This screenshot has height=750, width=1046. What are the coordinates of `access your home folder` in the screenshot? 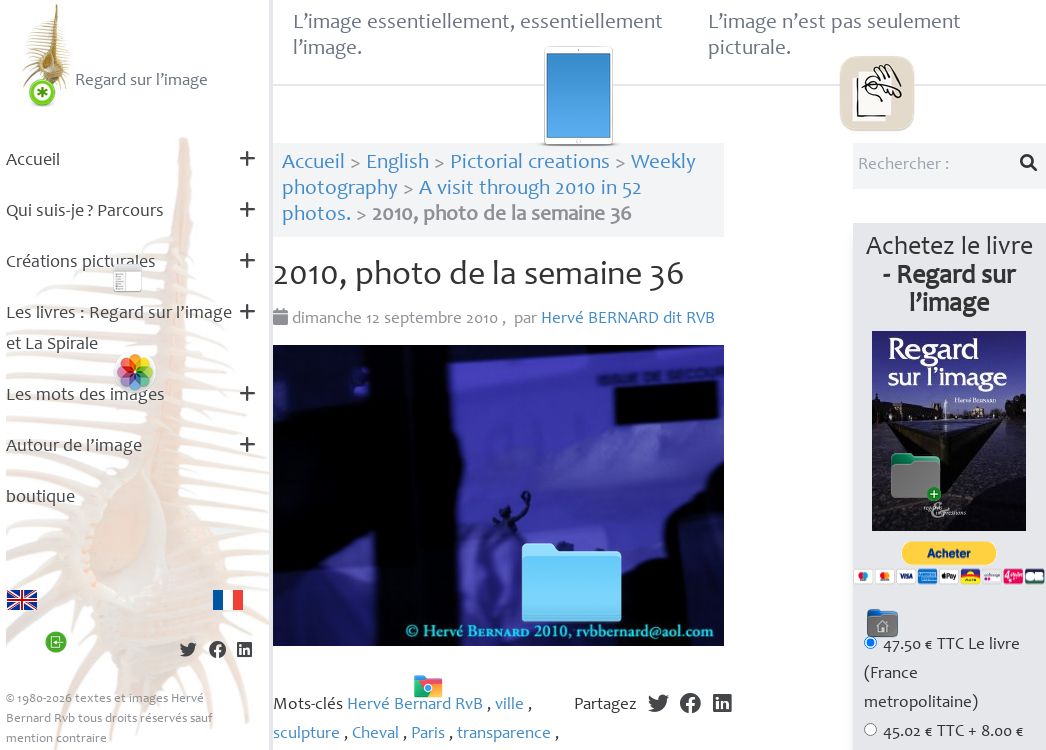 It's located at (882, 622).